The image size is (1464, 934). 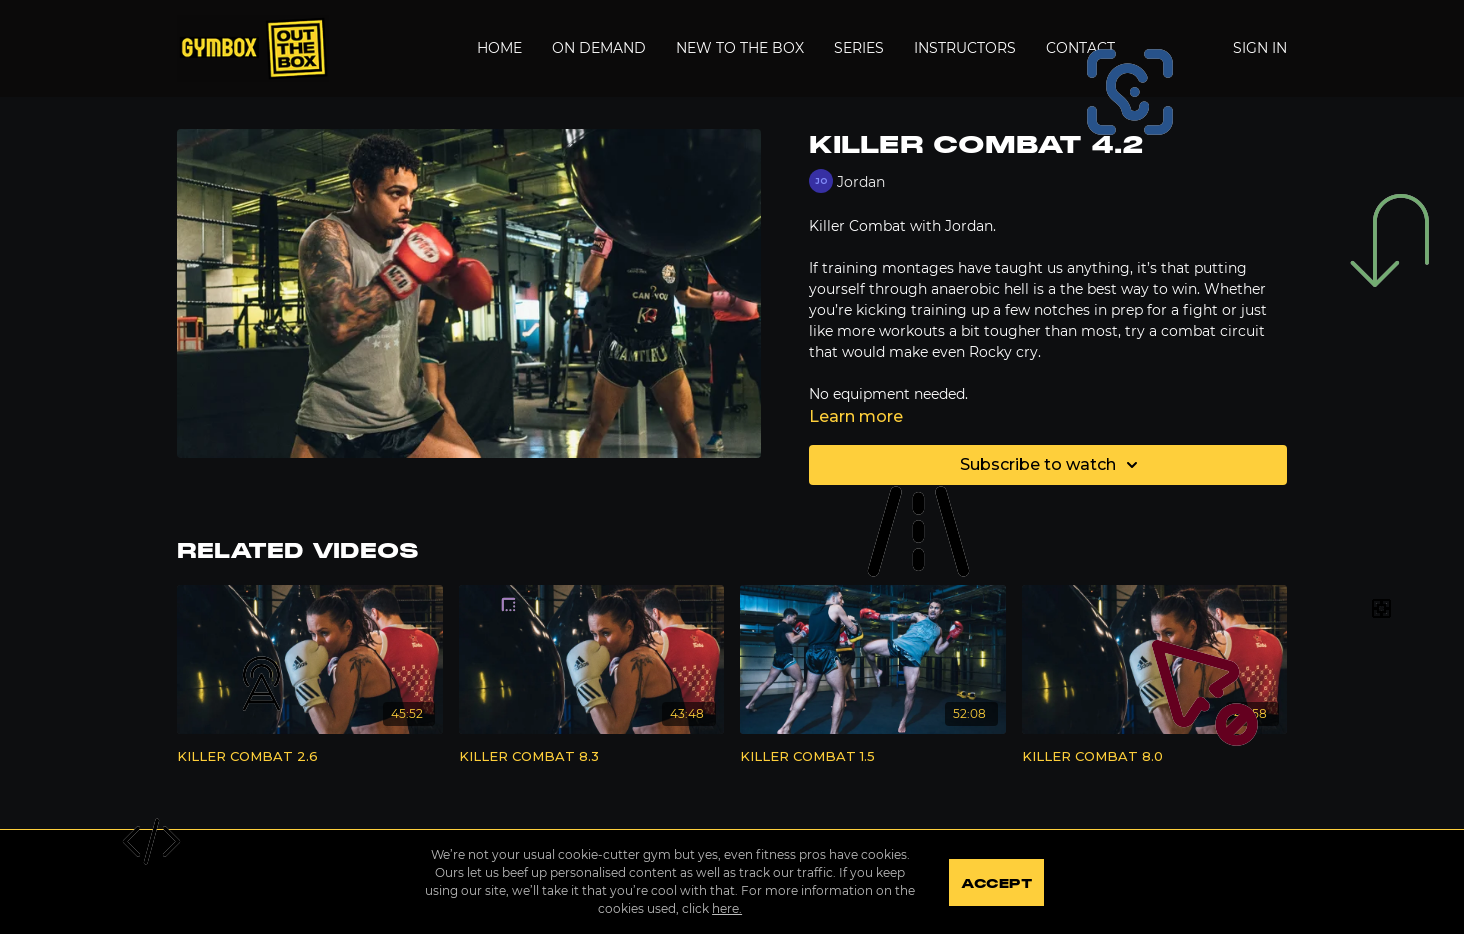 I want to click on apply border to top and left edges, so click(x=508, y=604).